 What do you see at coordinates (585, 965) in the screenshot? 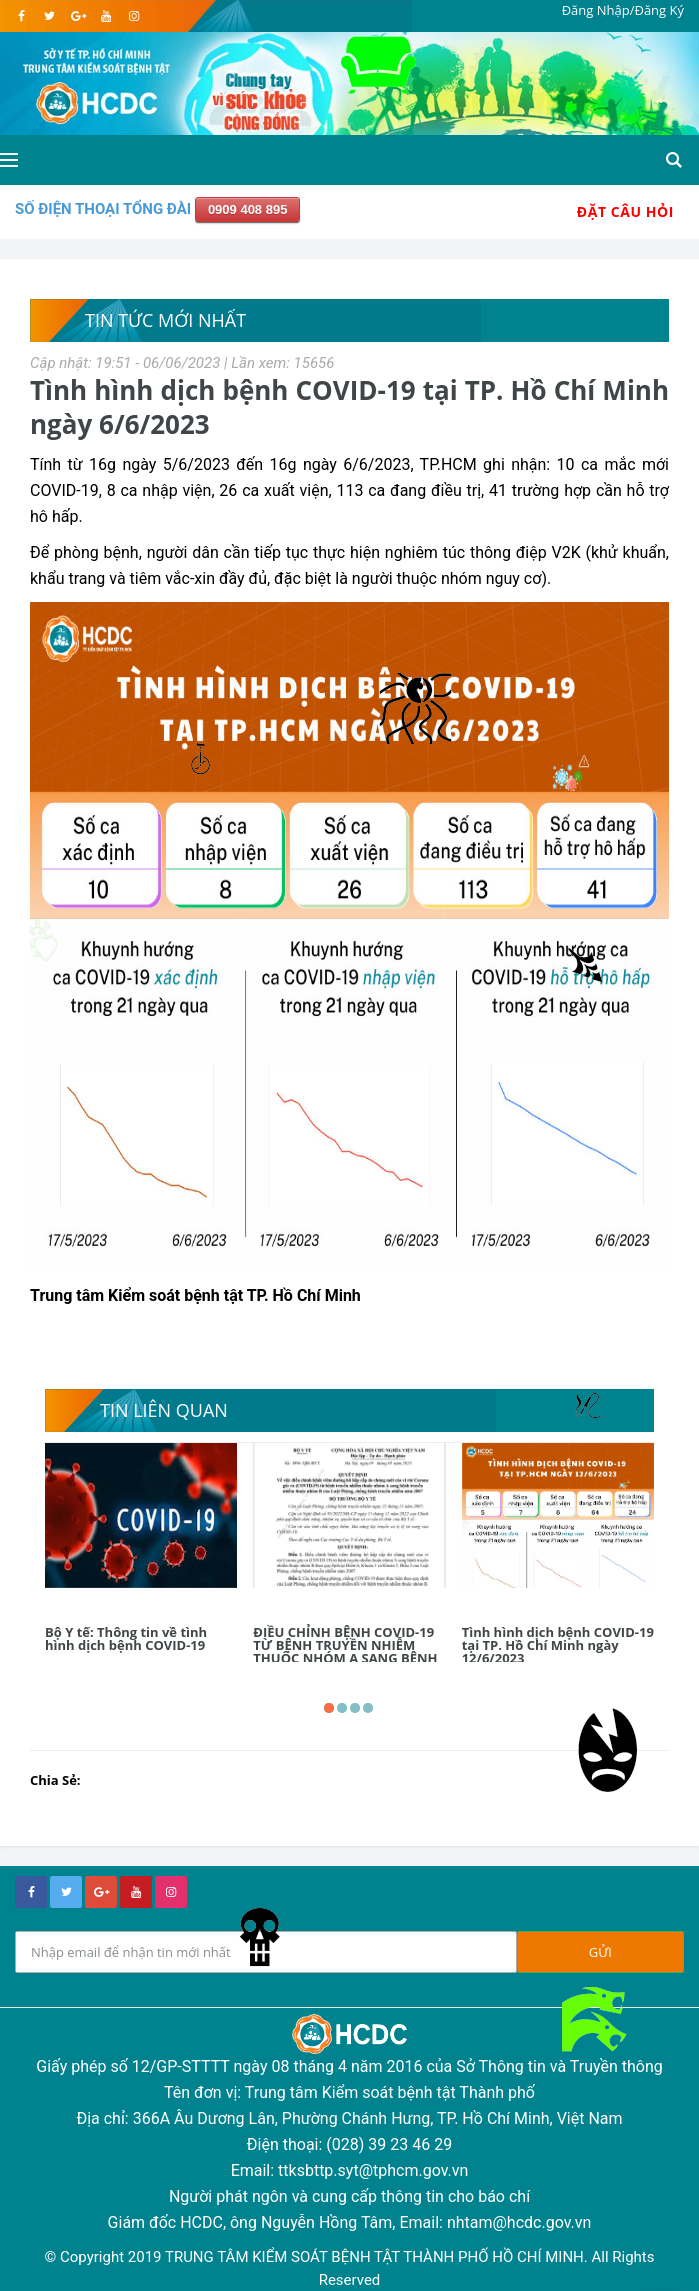
I see `launch projectile weapon in game` at bounding box center [585, 965].